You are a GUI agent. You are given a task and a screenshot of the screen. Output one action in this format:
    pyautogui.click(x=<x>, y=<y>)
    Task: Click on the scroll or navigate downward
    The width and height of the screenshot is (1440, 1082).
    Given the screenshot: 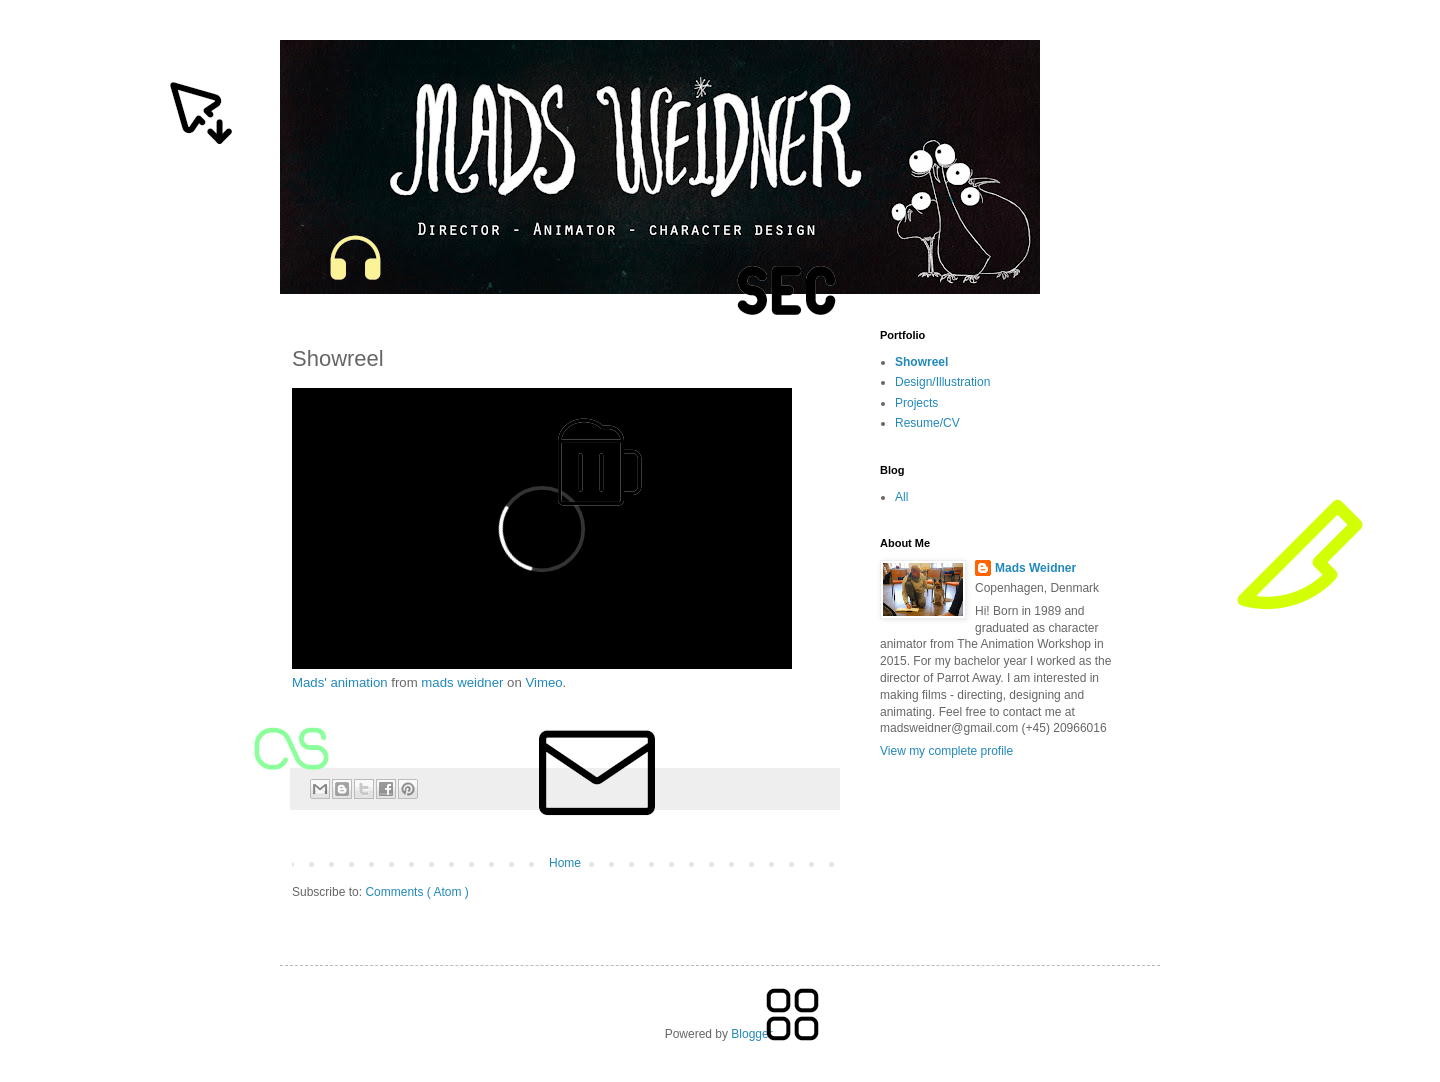 What is the action you would take?
    pyautogui.click(x=198, y=110)
    